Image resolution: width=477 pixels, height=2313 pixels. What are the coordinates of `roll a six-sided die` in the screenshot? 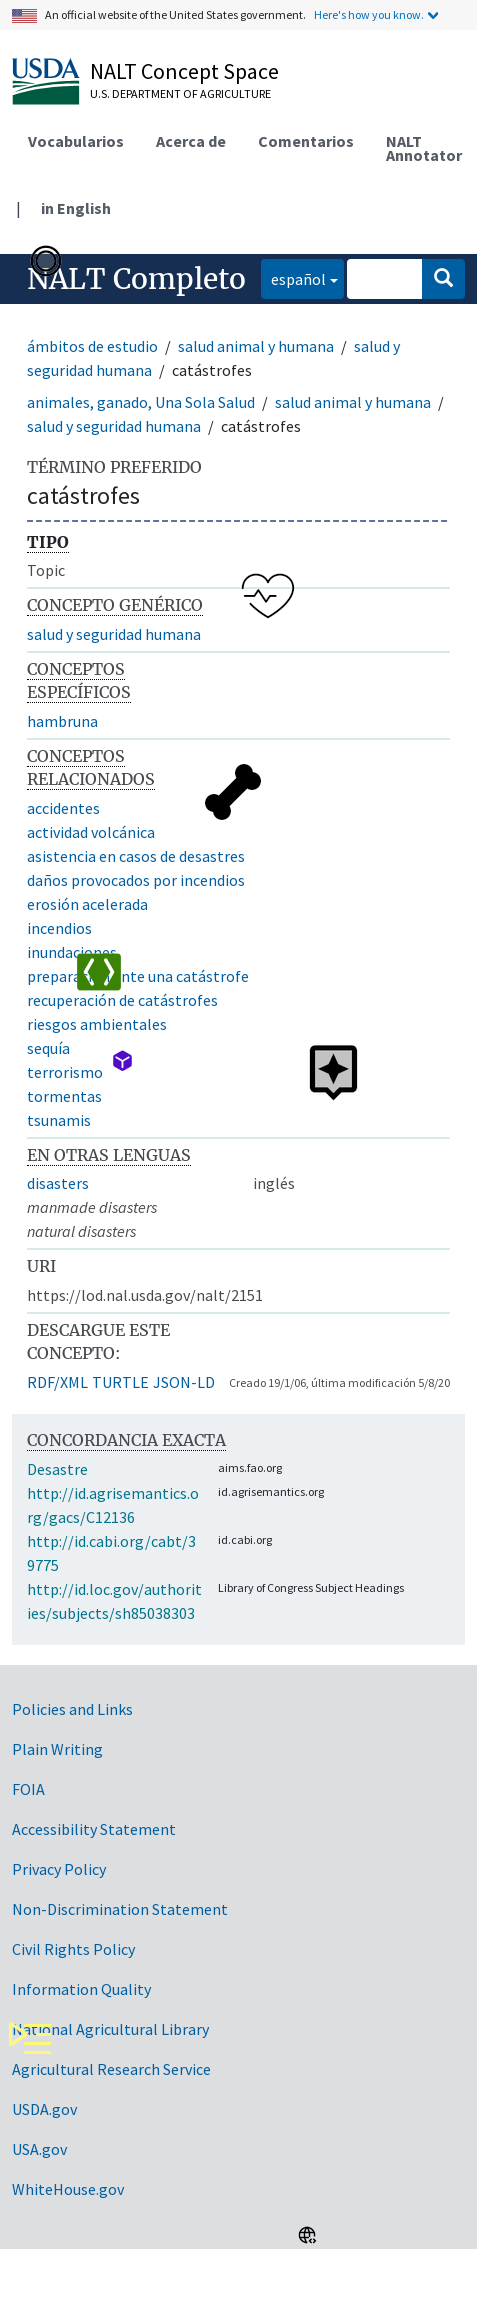 It's located at (122, 1060).